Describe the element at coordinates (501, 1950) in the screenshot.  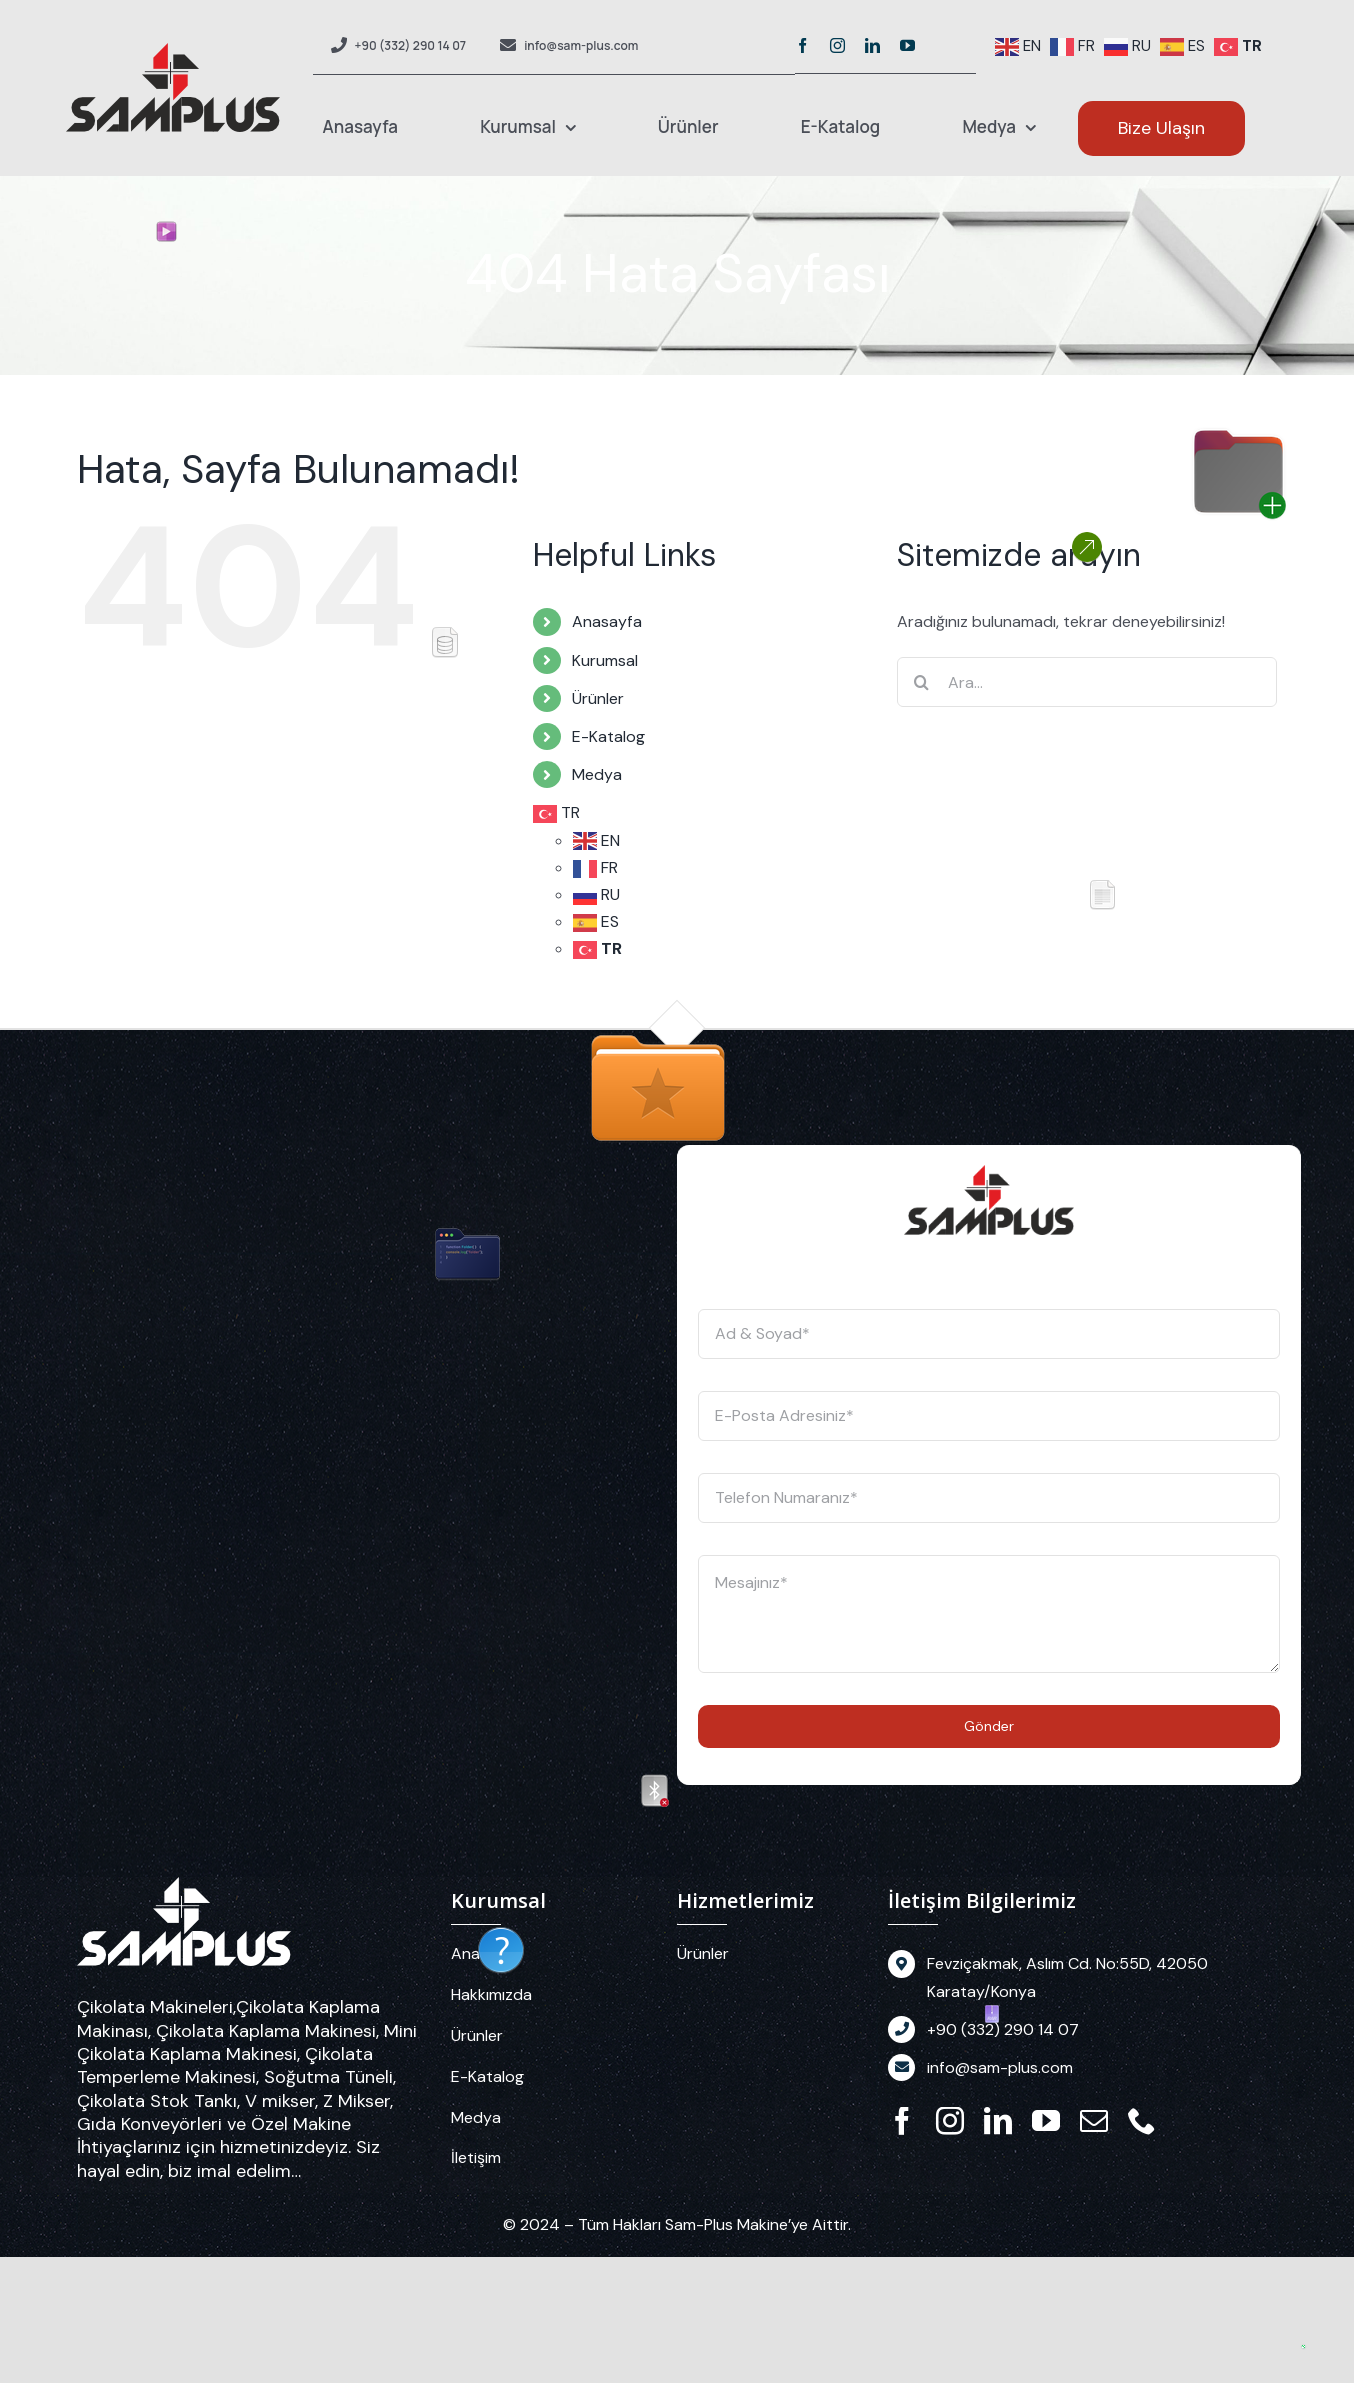
I see `access help documentation or support` at that location.